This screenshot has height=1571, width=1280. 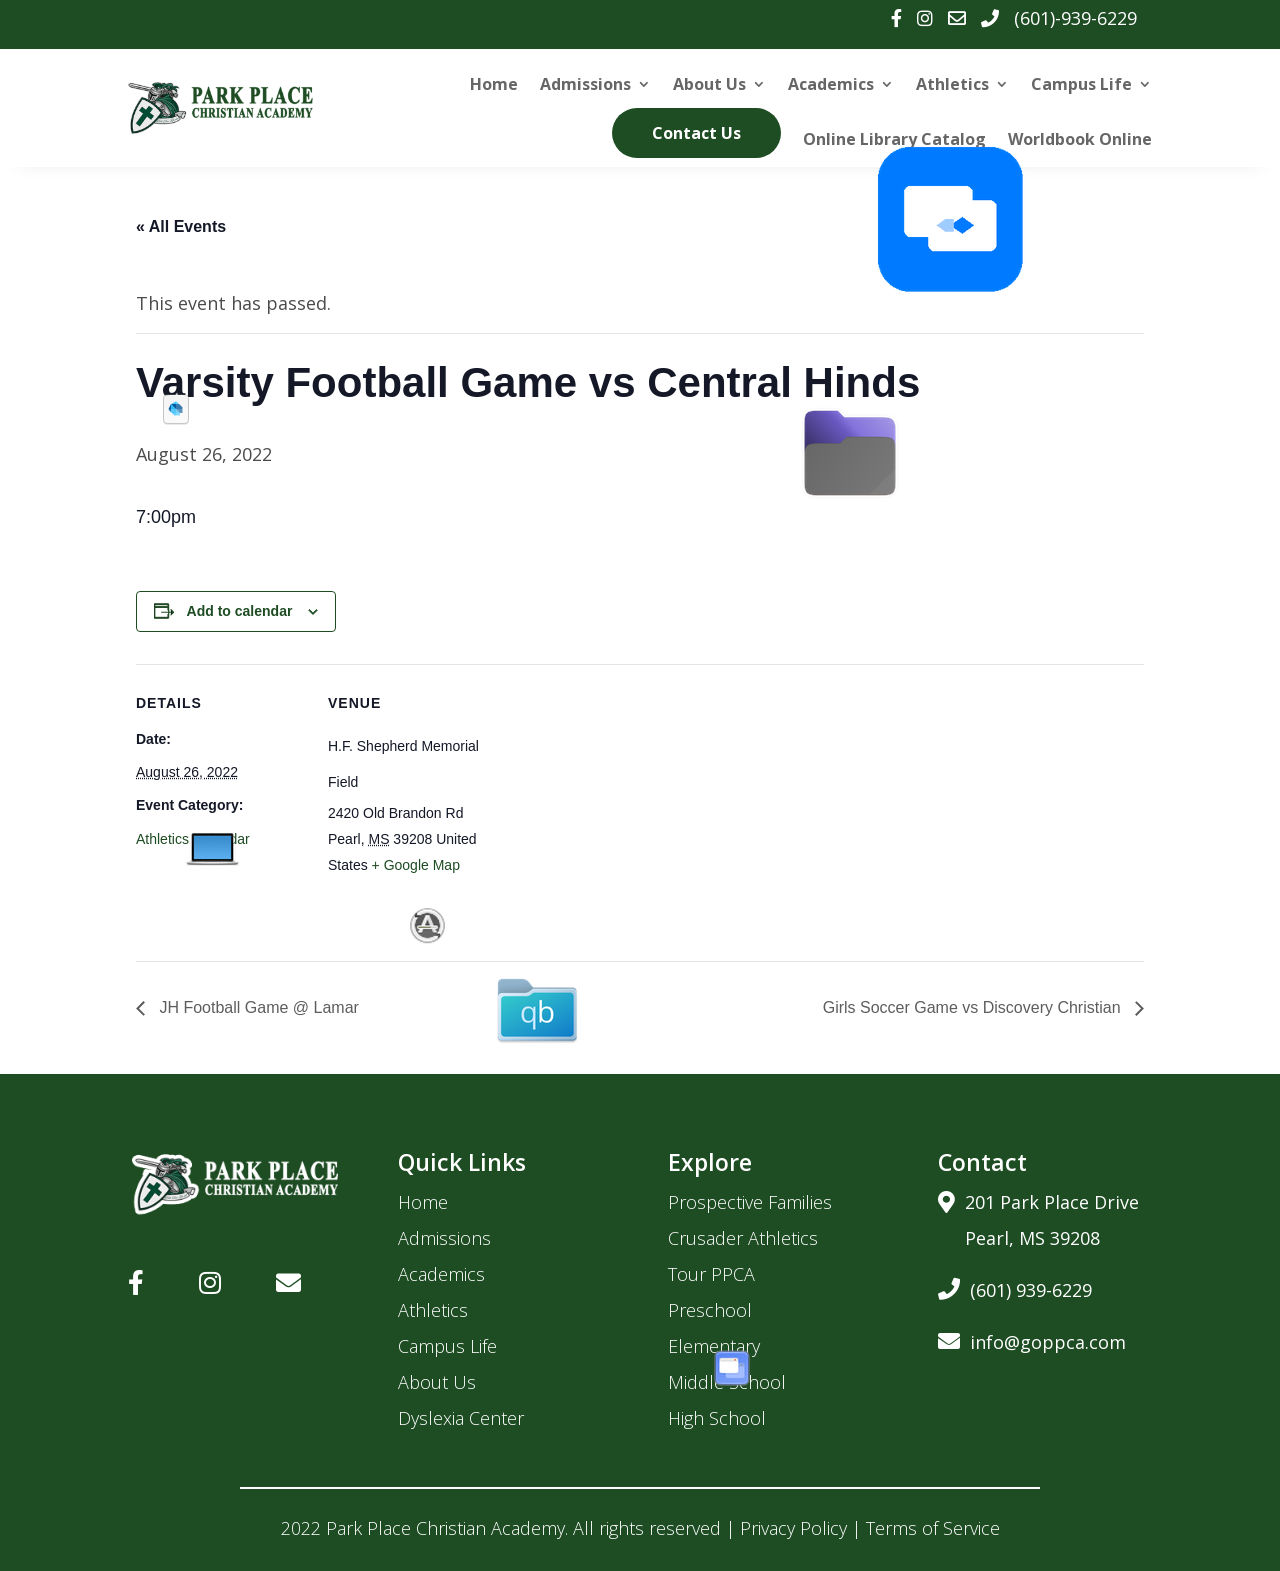 I want to click on manage startup applications and session settings, so click(x=732, y=1368).